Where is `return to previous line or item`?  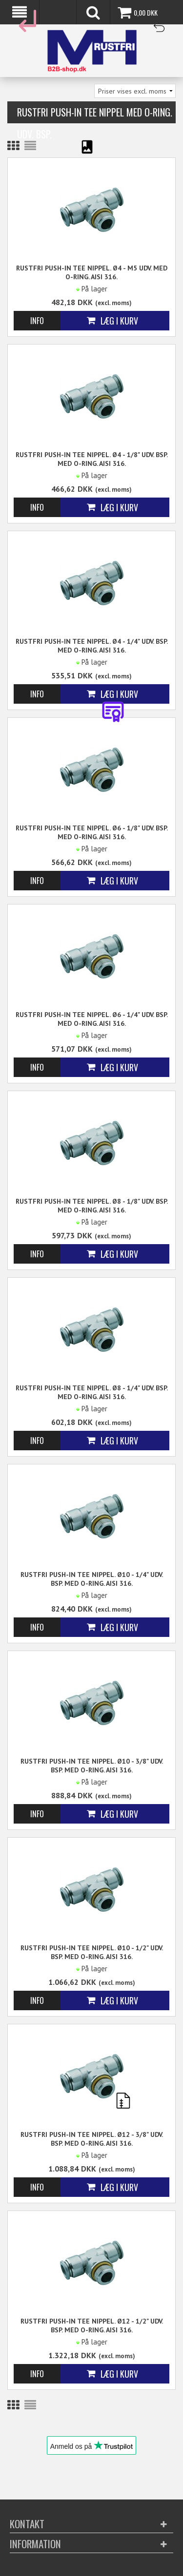
return to previous line or item is located at coordinates (28, 21).